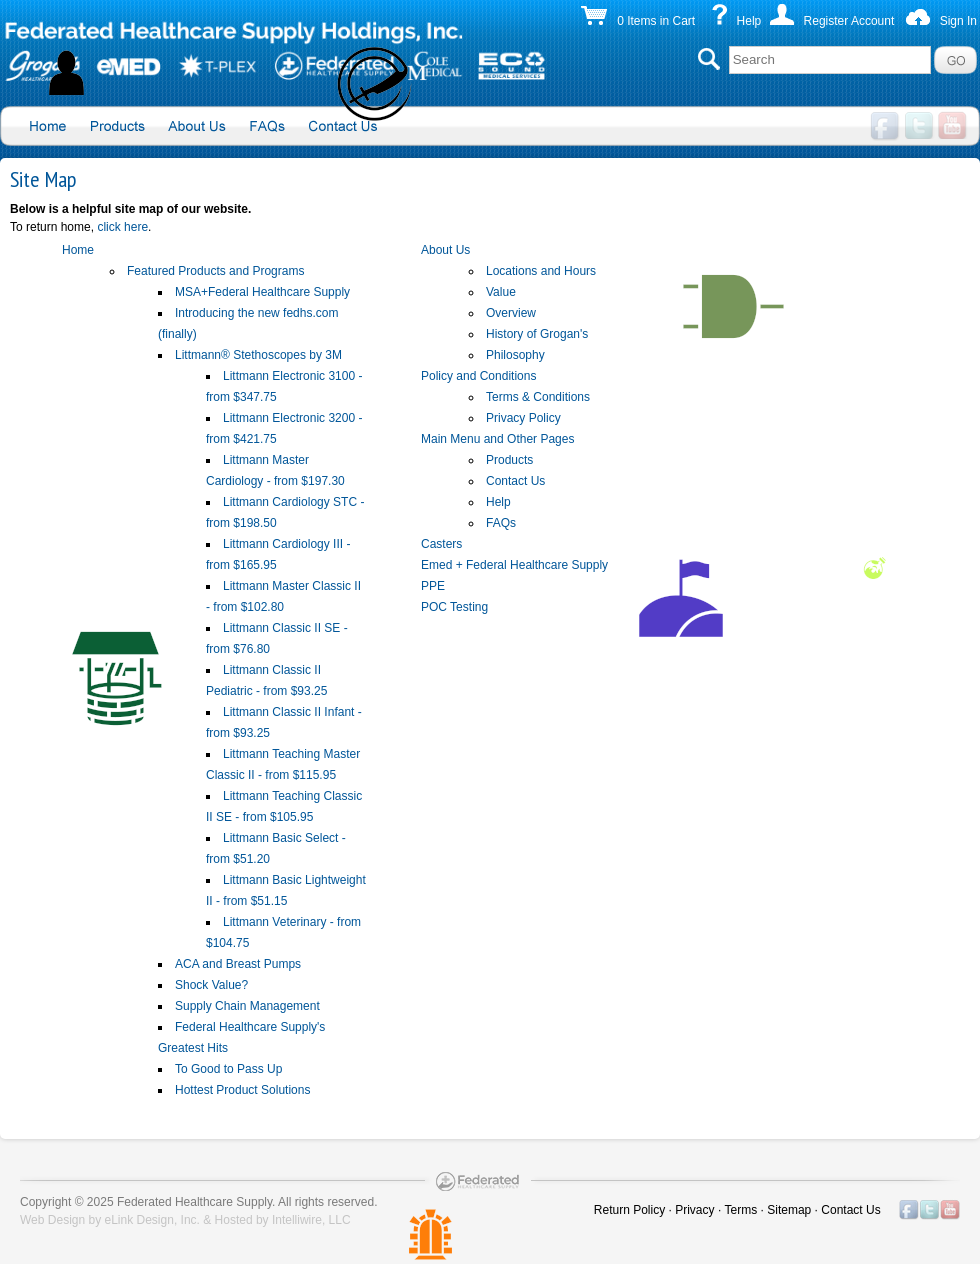  What do you see at coordinates (733, 306) in the screenshot?
I see `represents an AND logic gate in a circuit diagram` at bounding box center [733, 306].